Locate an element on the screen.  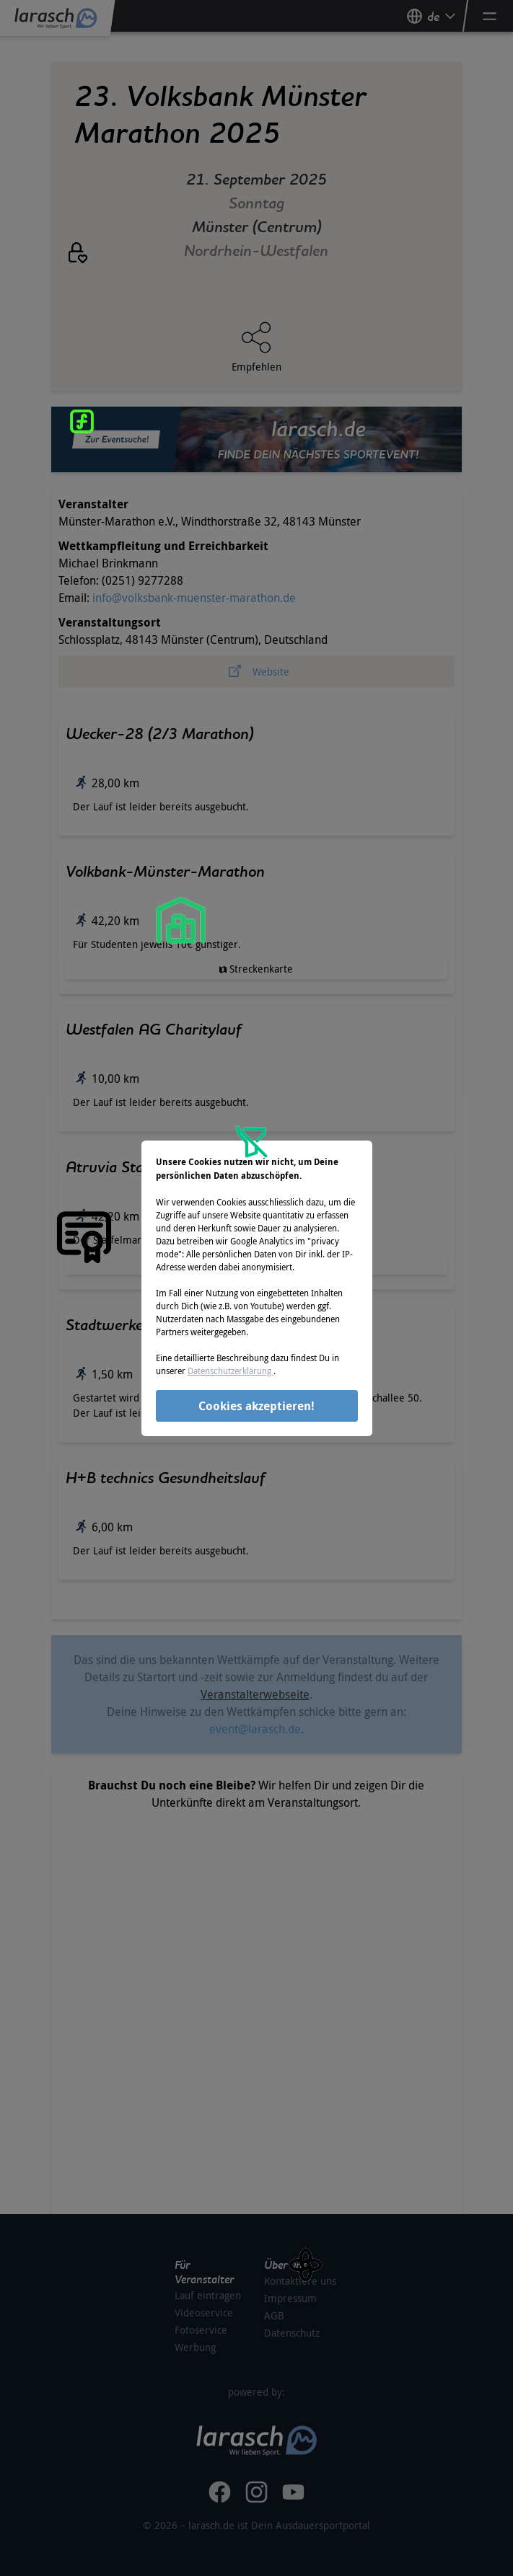
protect or secure your favorites is located at coordinates (76, 252).